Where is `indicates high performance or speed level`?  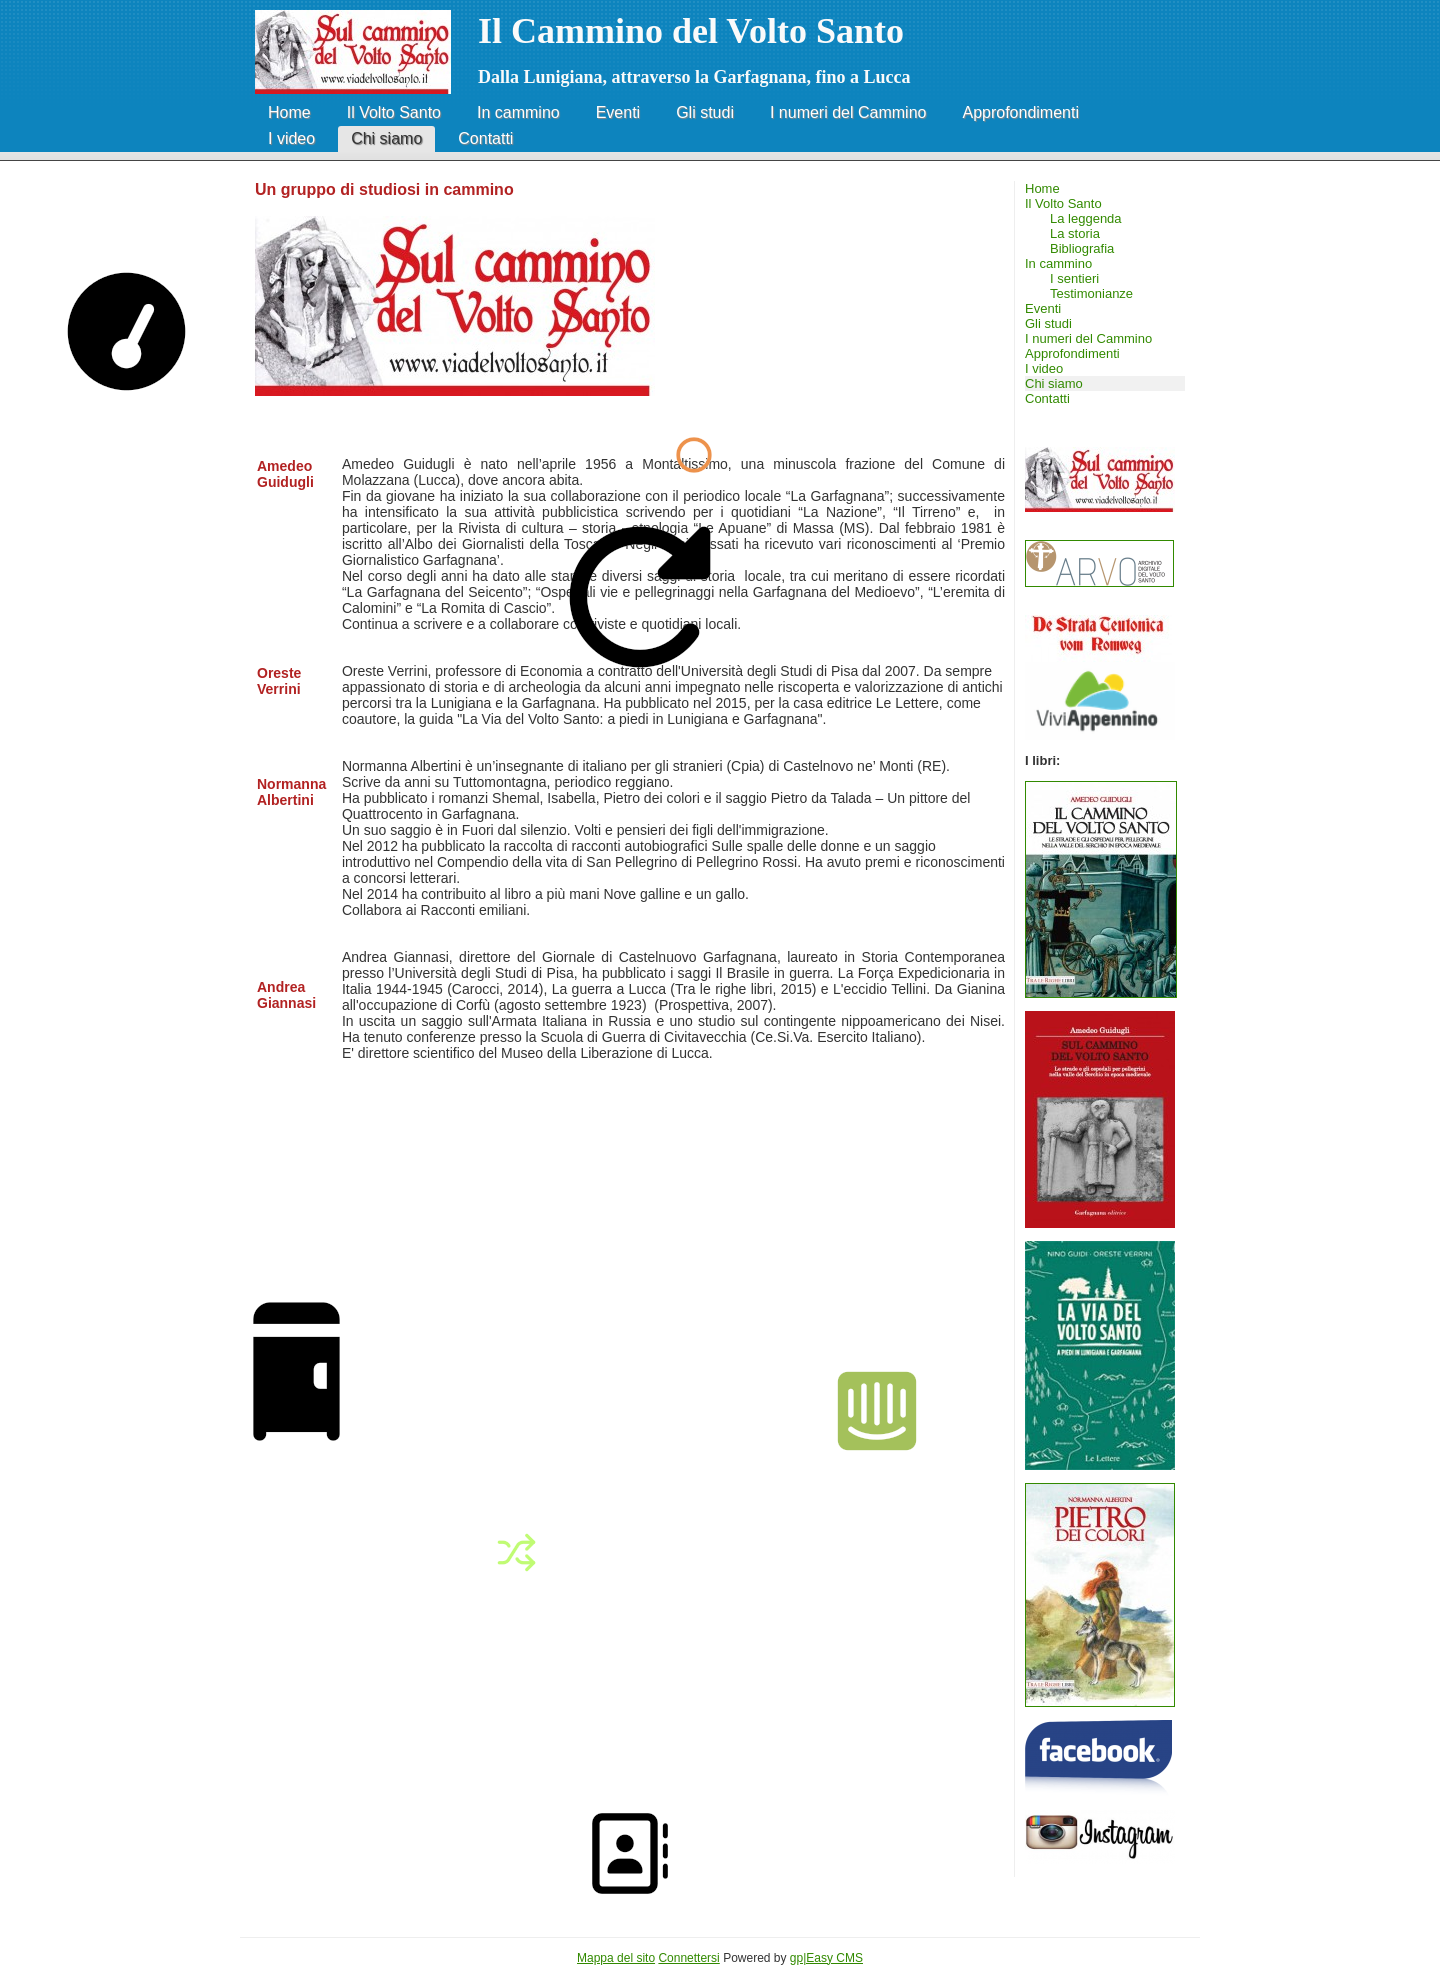 indicates high performance or speed level is located at coordinates (126, 331).